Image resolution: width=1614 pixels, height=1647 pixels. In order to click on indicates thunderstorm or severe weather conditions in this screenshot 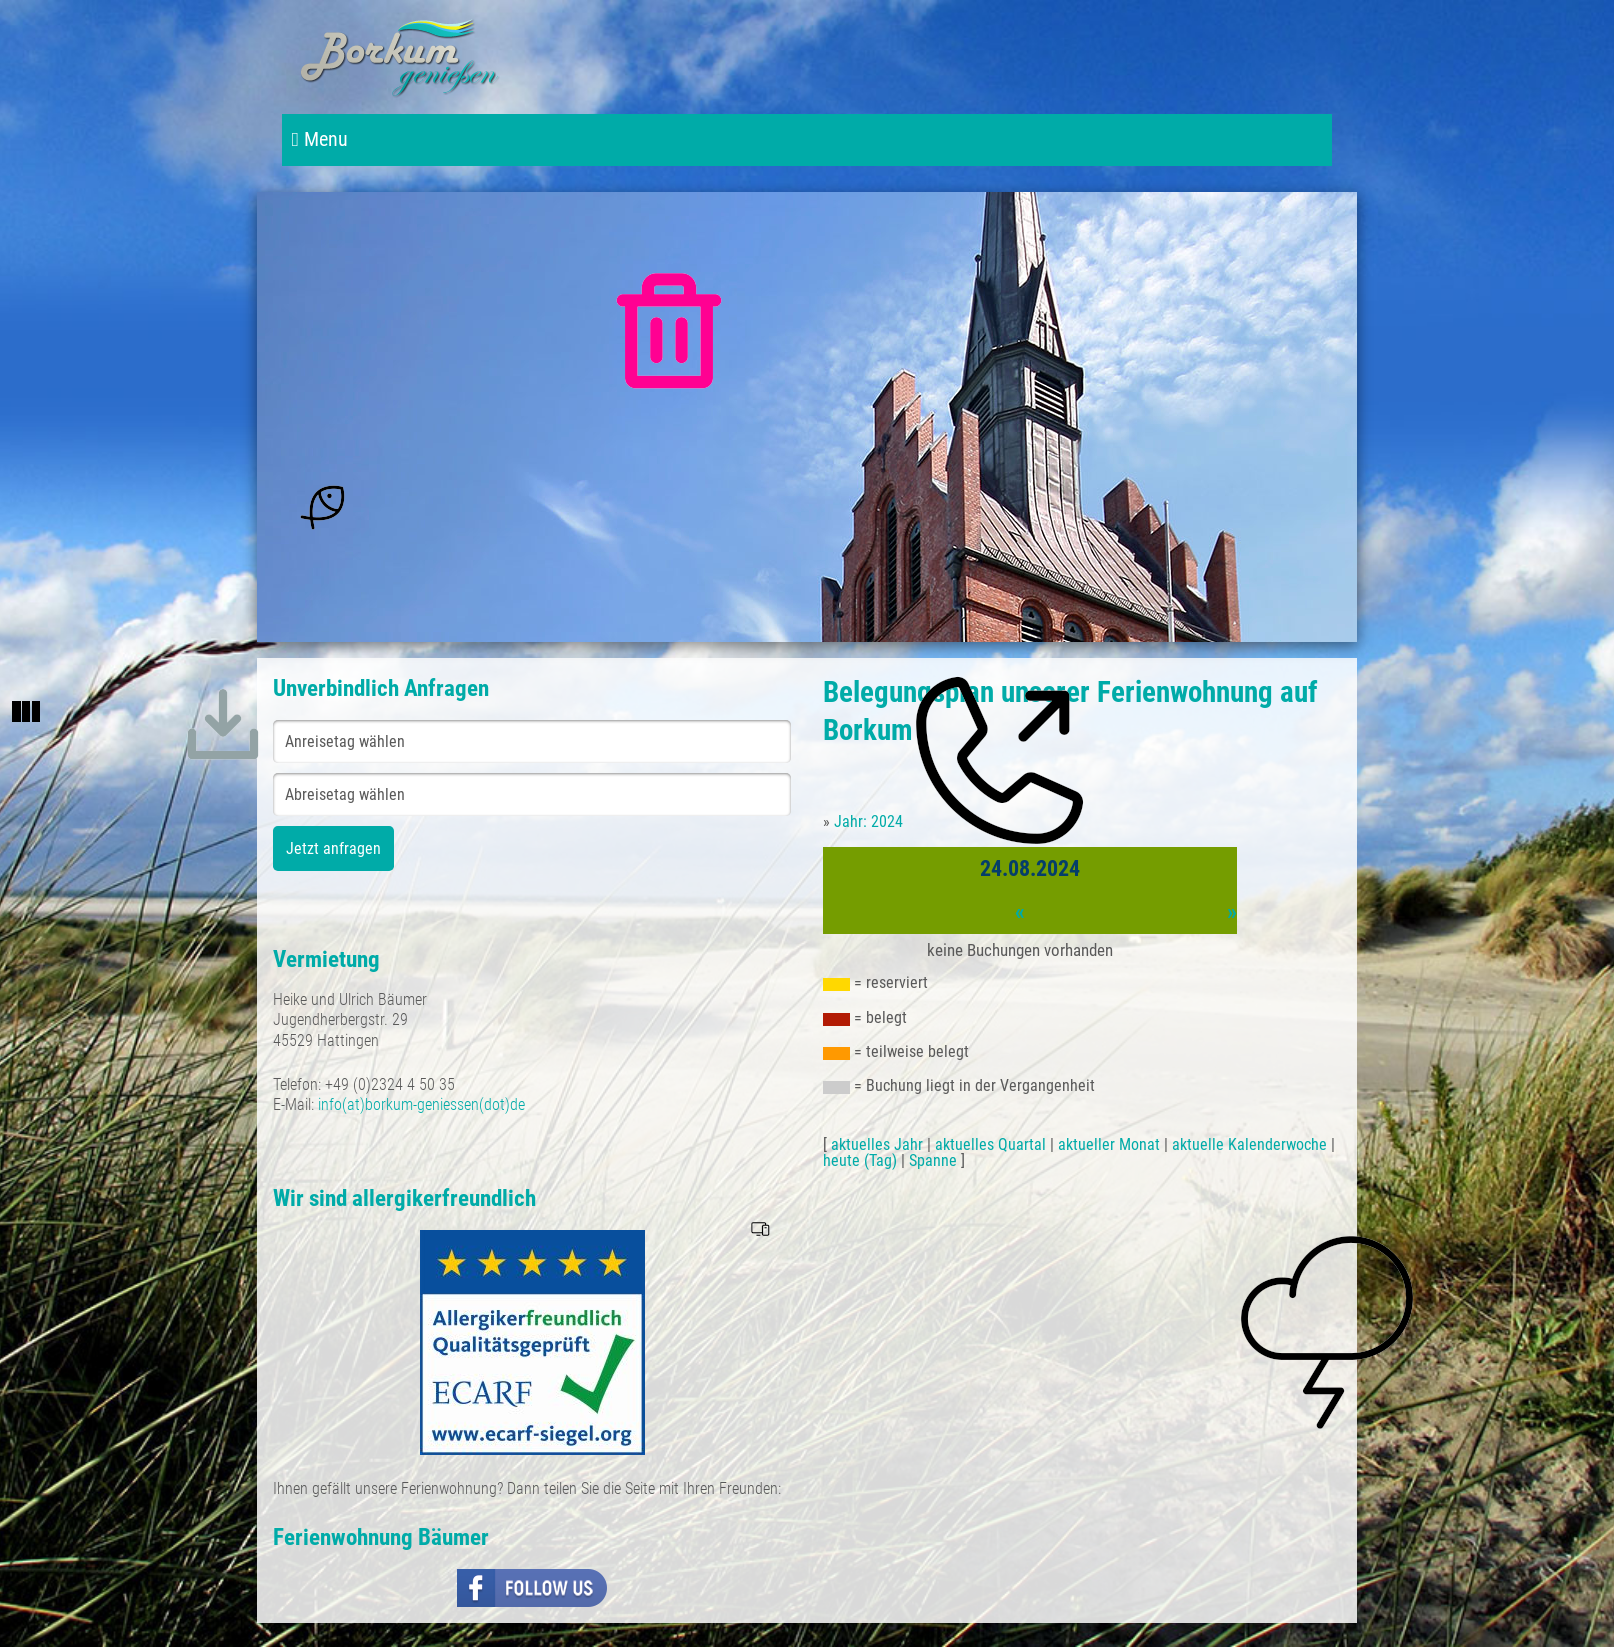, I will do `click(1327, 1329)`.